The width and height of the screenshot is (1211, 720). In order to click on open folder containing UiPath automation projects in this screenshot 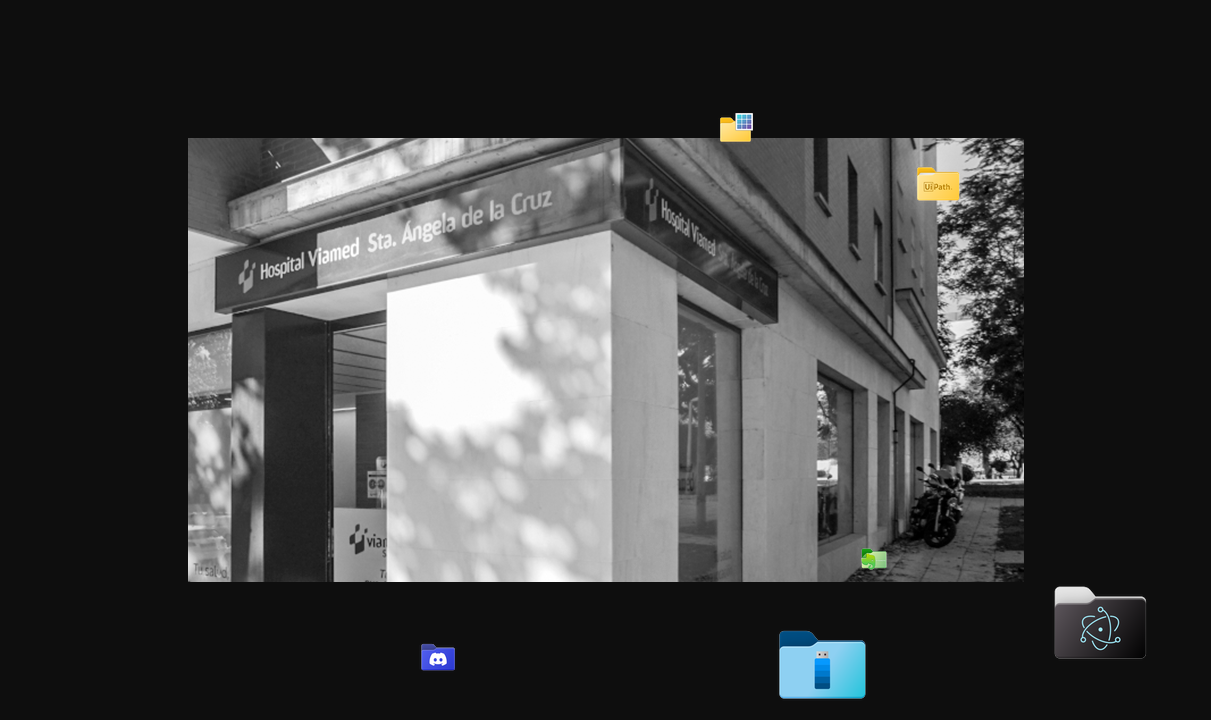, I will do `click(938, 185)`.